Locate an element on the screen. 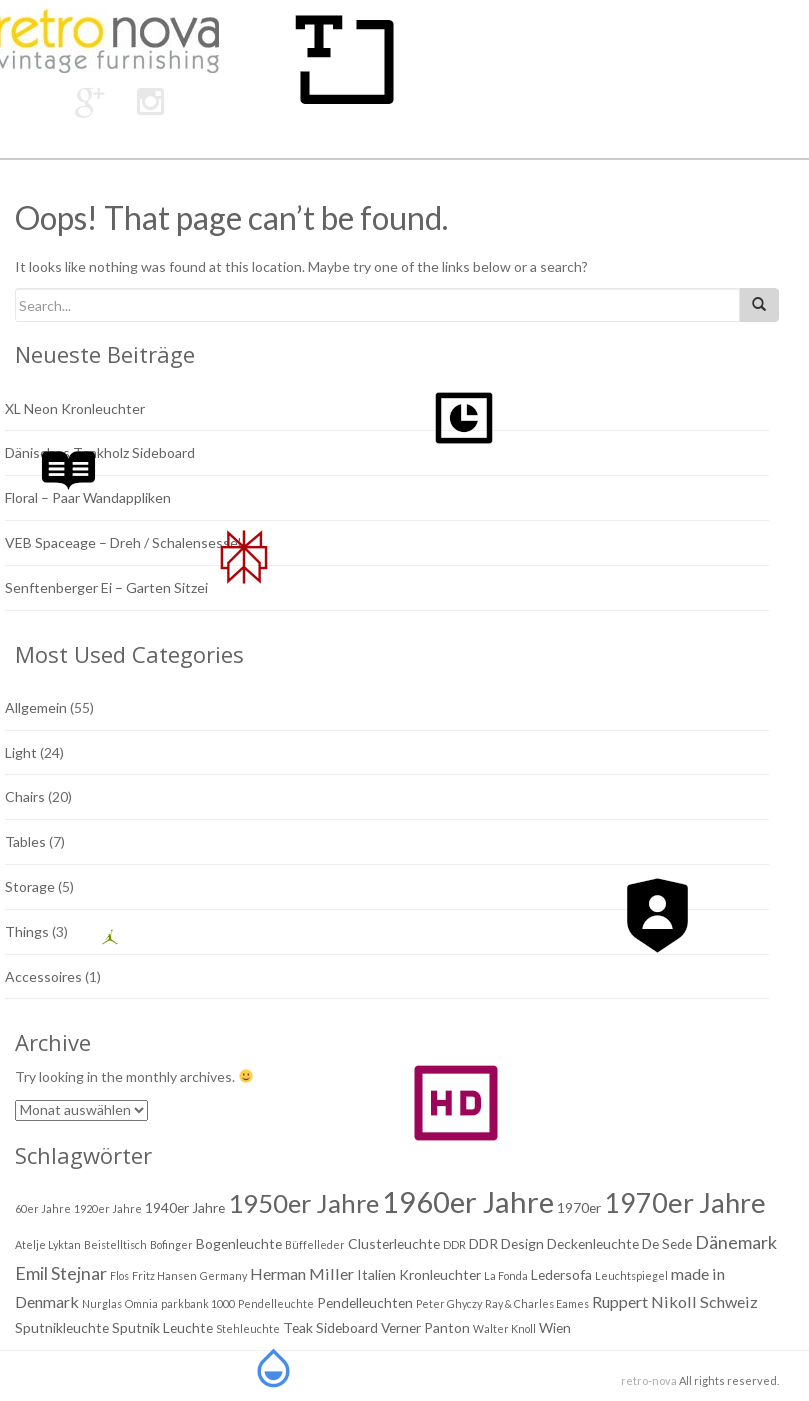 Image resolution: width=809 pixels, height=1401 pixels. view readme documentation is located at coordinates (68, 470).